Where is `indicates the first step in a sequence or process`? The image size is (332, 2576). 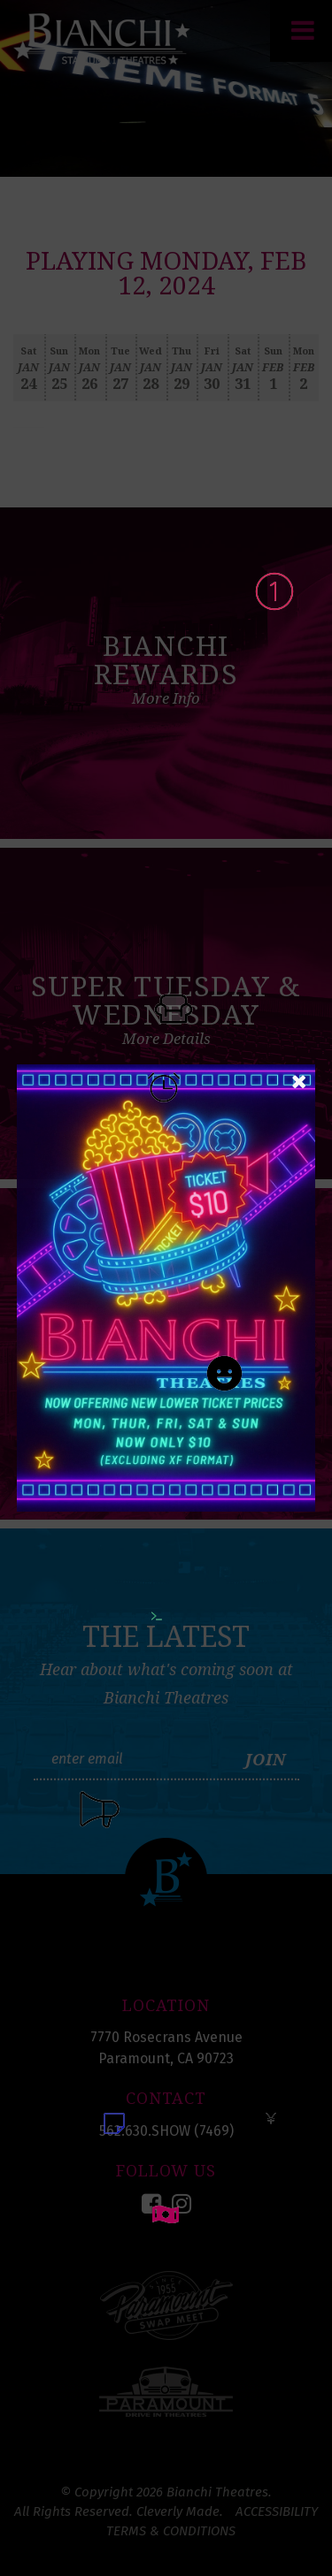
indicates the first step in a sequence or process is located at coordinates (274, 591).